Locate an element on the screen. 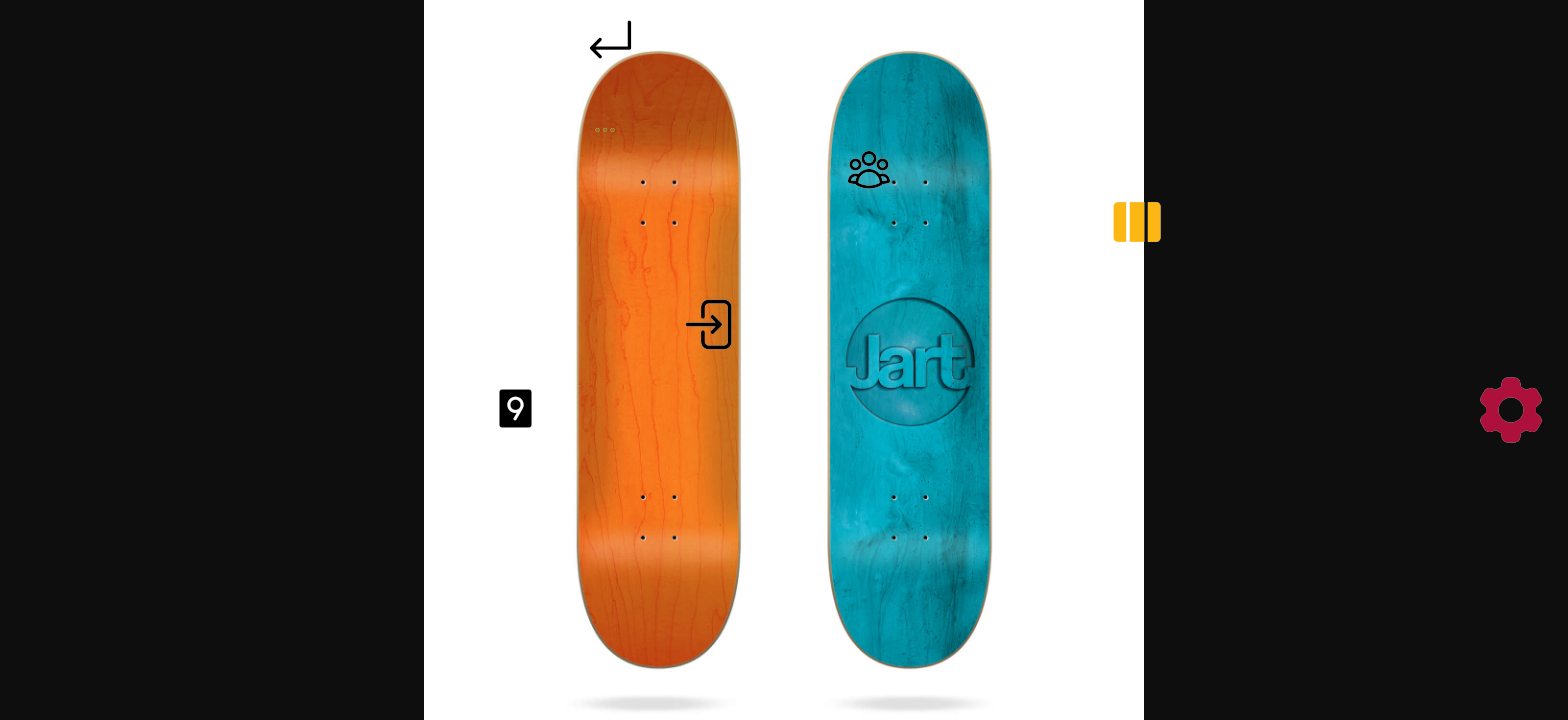 Image resolution: width=1568 pixels, height=720 pixels. access settings or preferences is located at coordinates (1511, 410).